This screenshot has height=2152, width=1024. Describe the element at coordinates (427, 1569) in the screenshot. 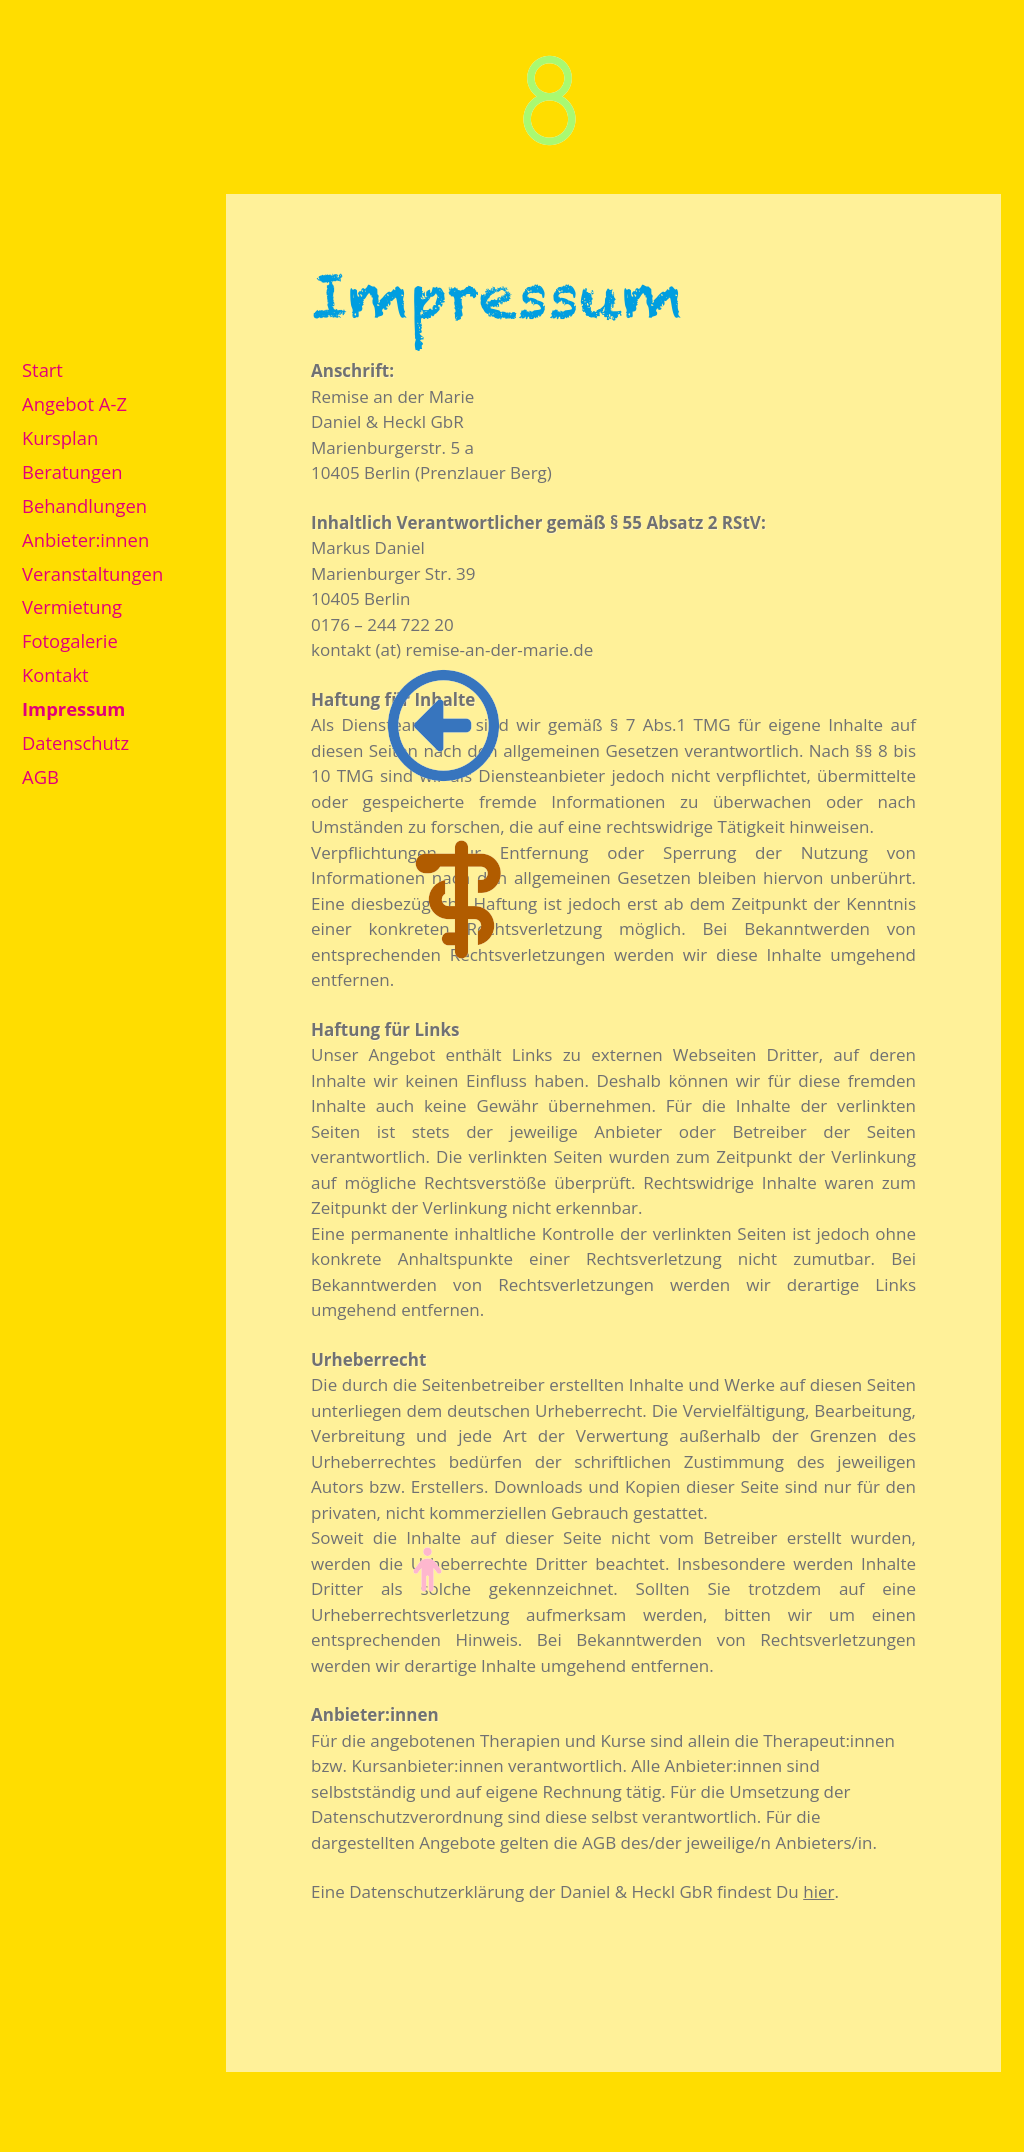

I see `view your profile` at that location.